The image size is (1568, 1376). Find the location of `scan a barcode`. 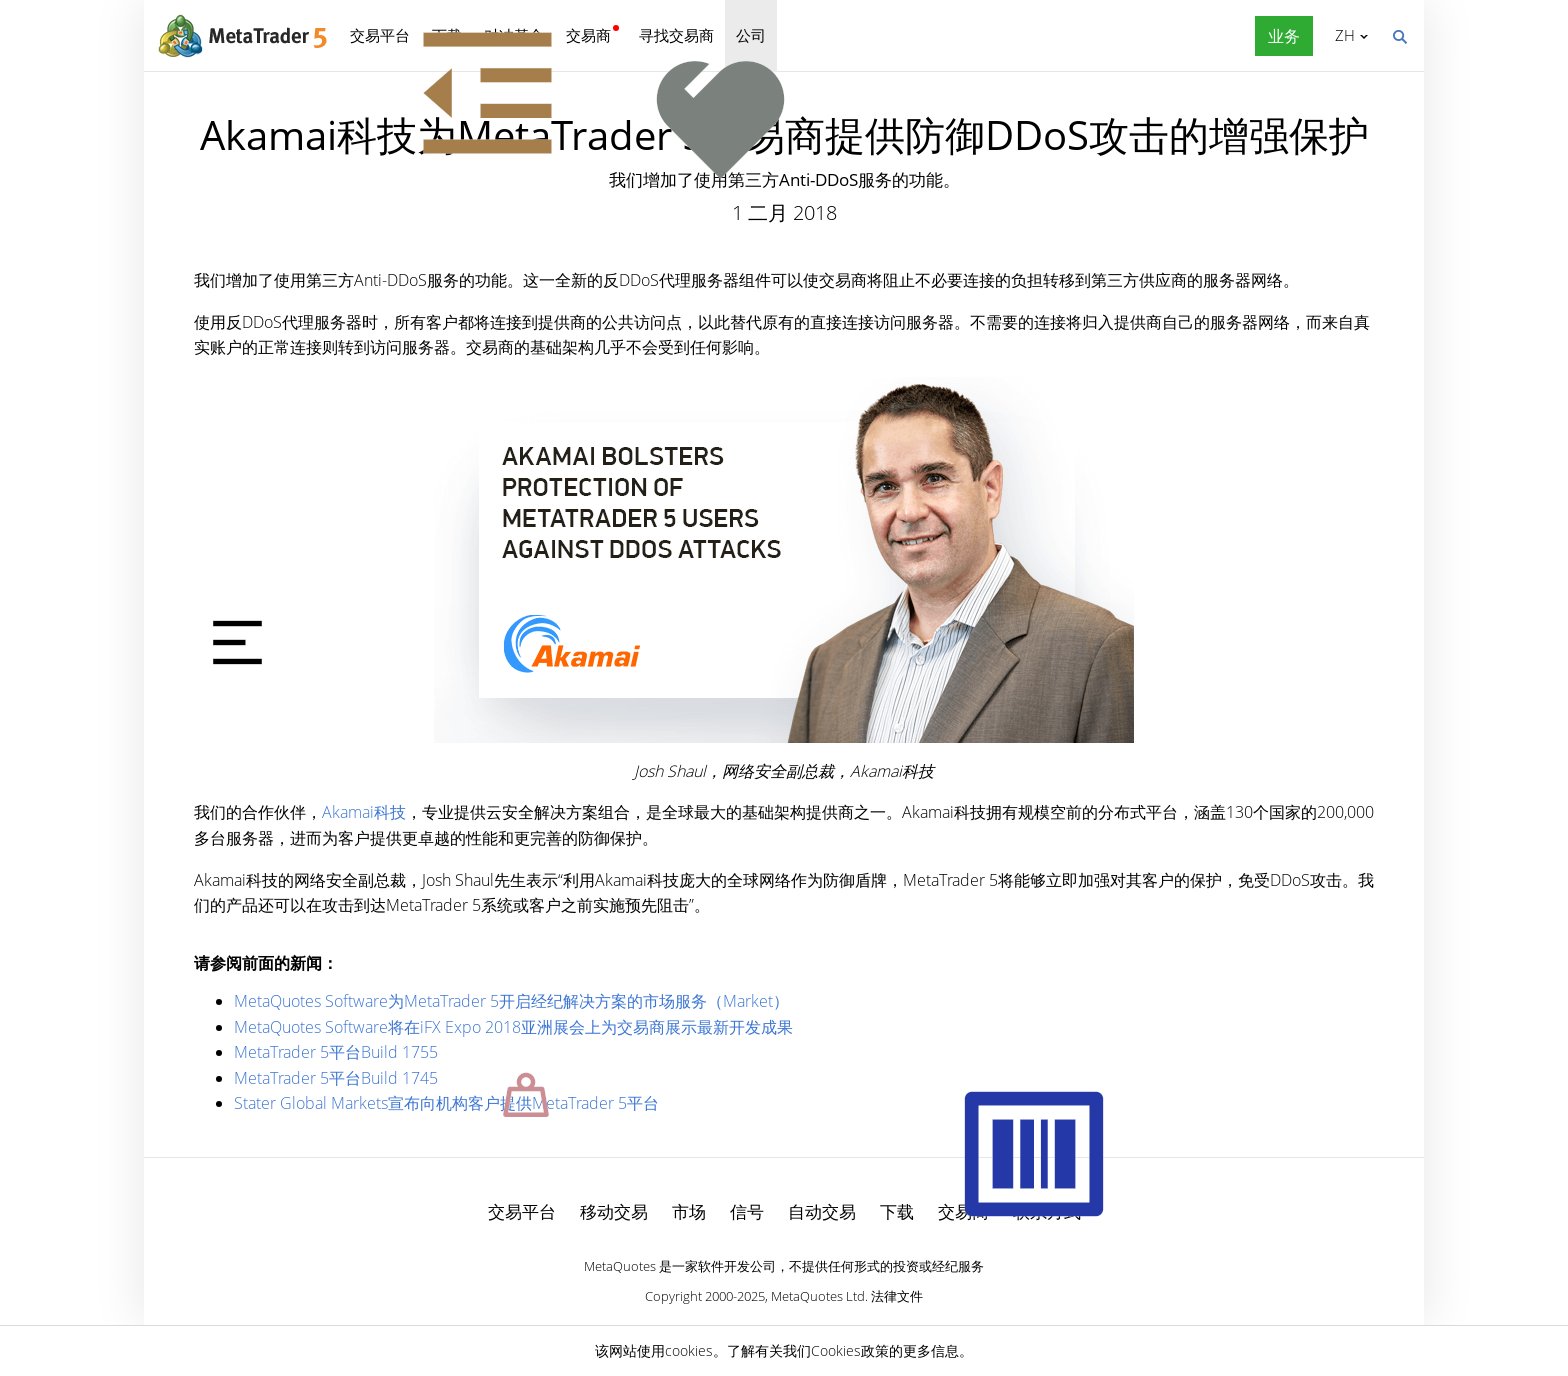

scan a barcode is located at coordinates (1034, 1154).